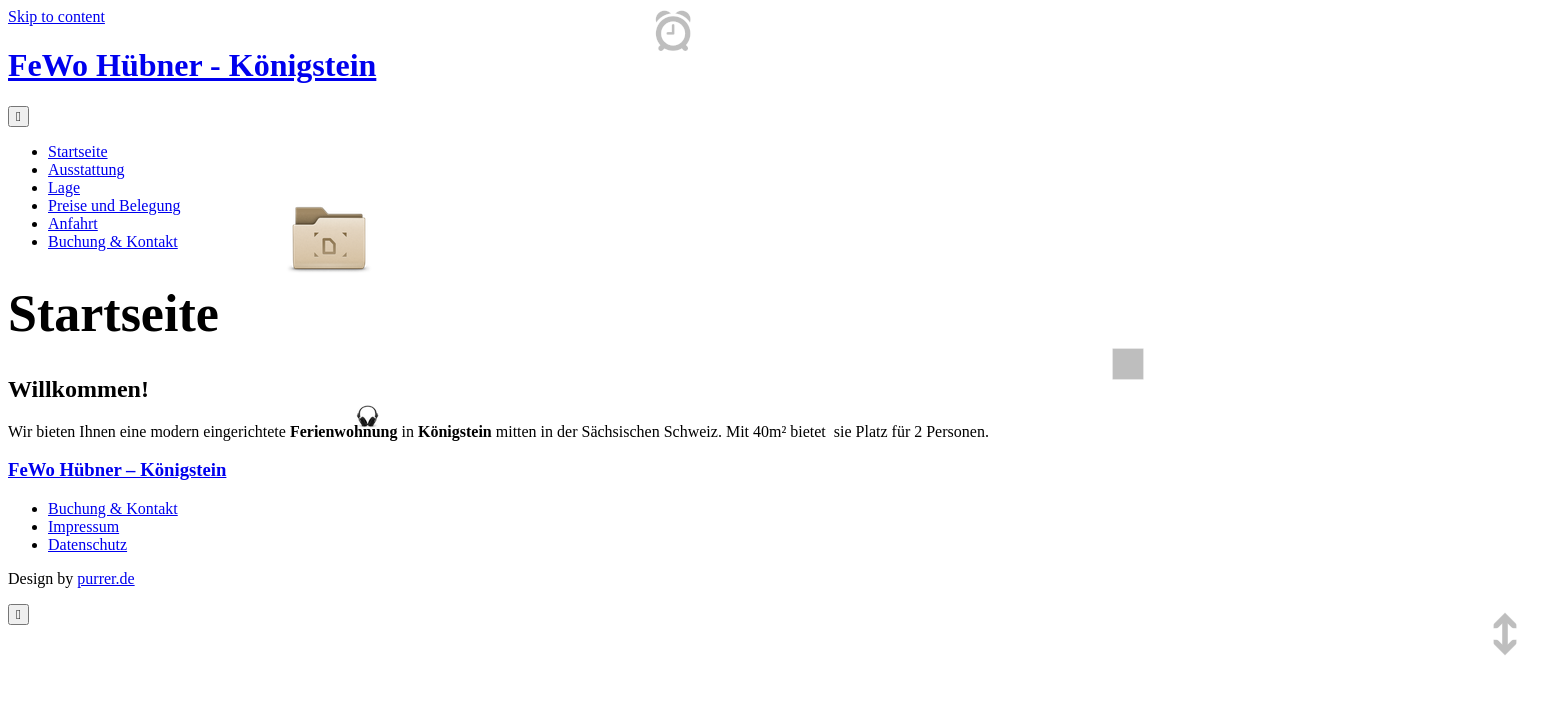  What do you see at coordinates (329, 242) in the screenshot?
I see `access desktop folder contents` at bounding box center [329, 242].